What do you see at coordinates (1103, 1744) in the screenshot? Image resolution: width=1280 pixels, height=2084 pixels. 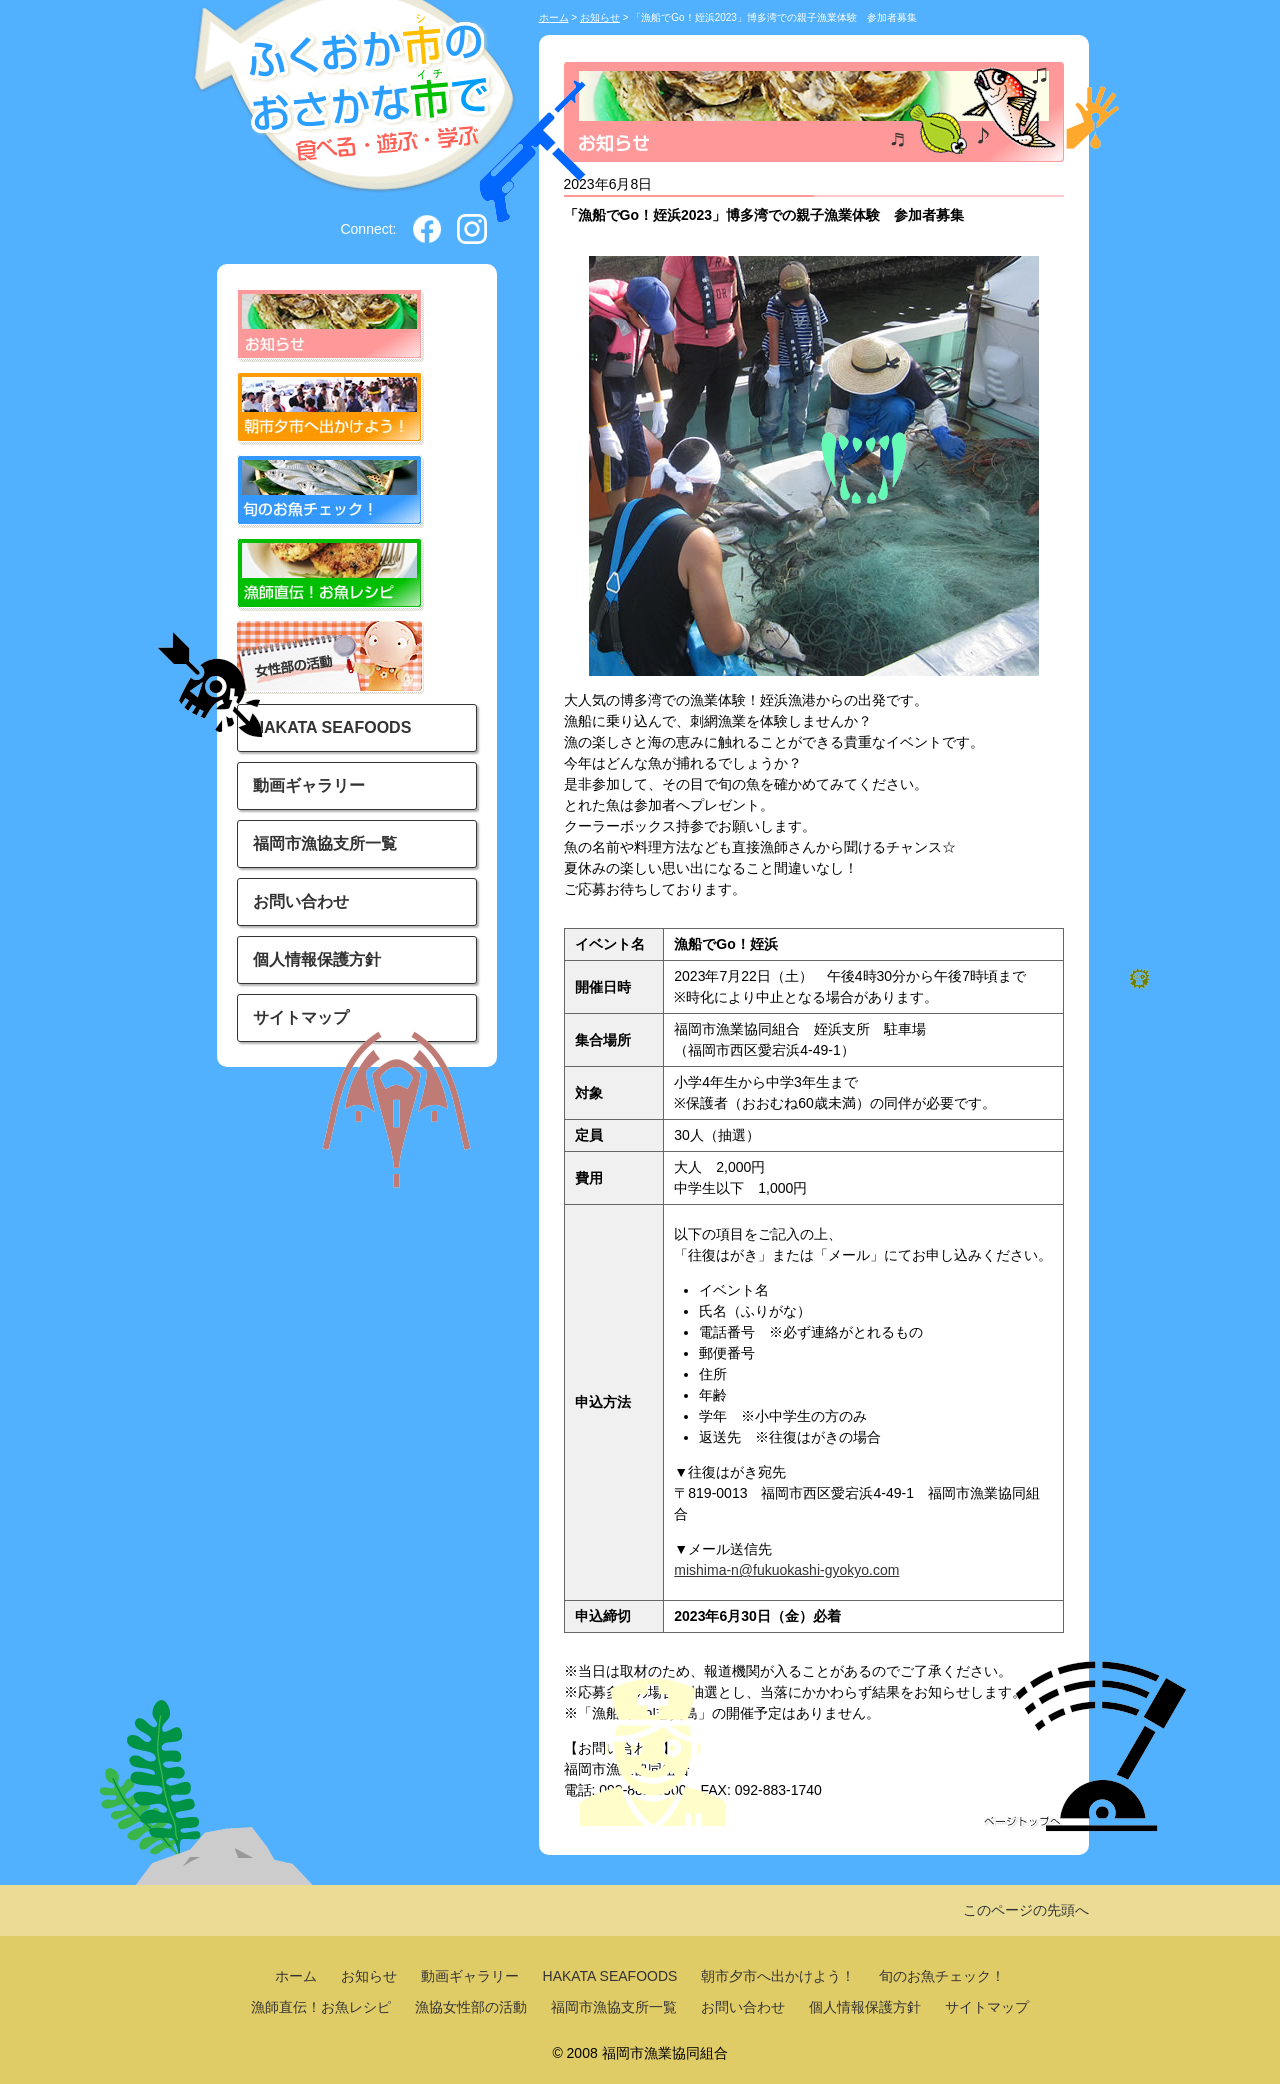 I see `toggle a game setting or control` at bounding box center [1103, 1744].